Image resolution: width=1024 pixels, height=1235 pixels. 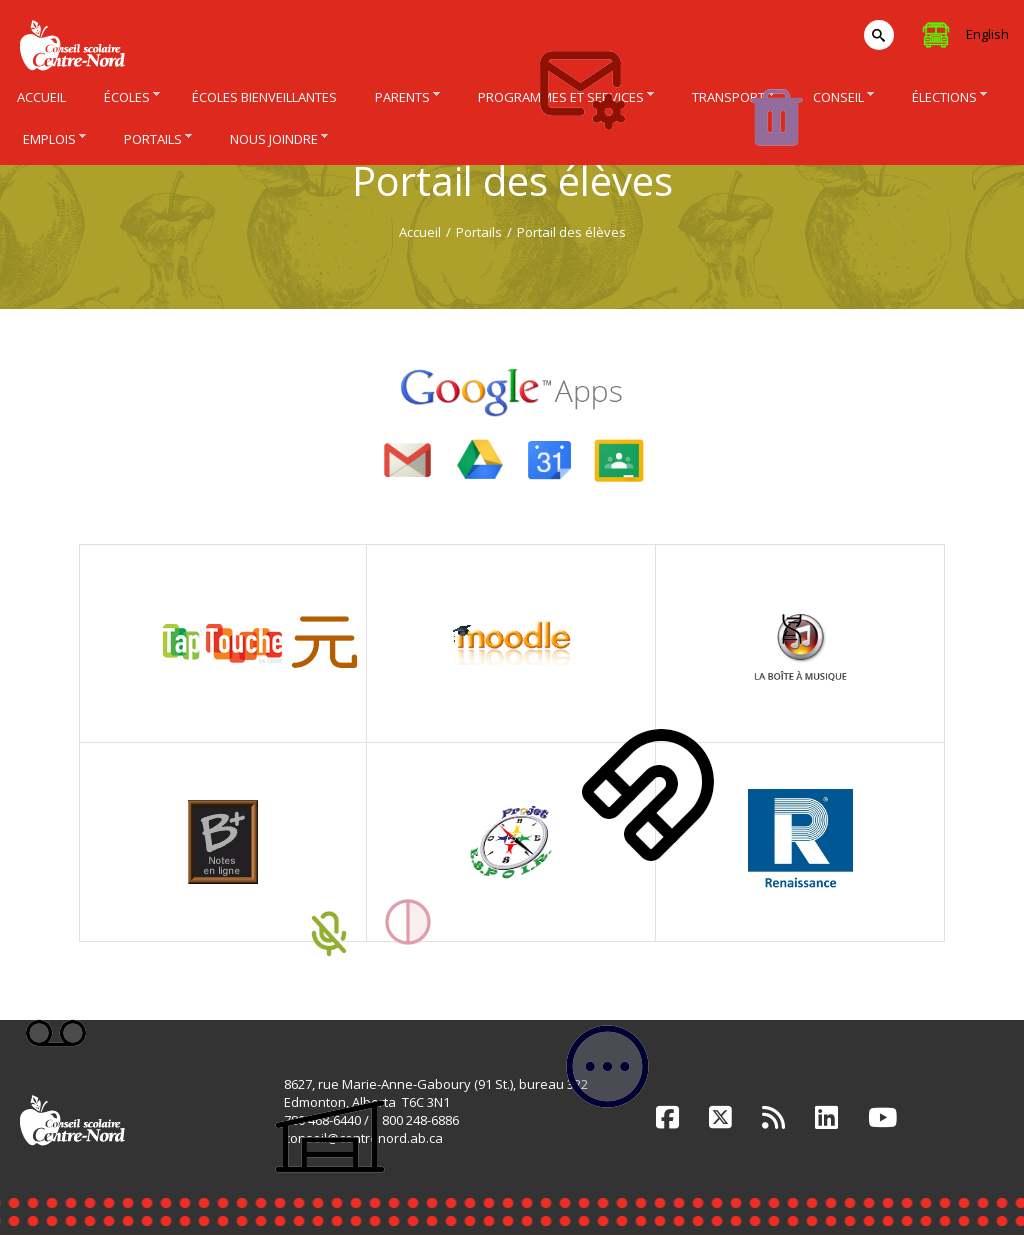 What do you see at coordinates (607, 1066) in the screenshot?
I see `open more options menu` at bounding box center [607, 1066].